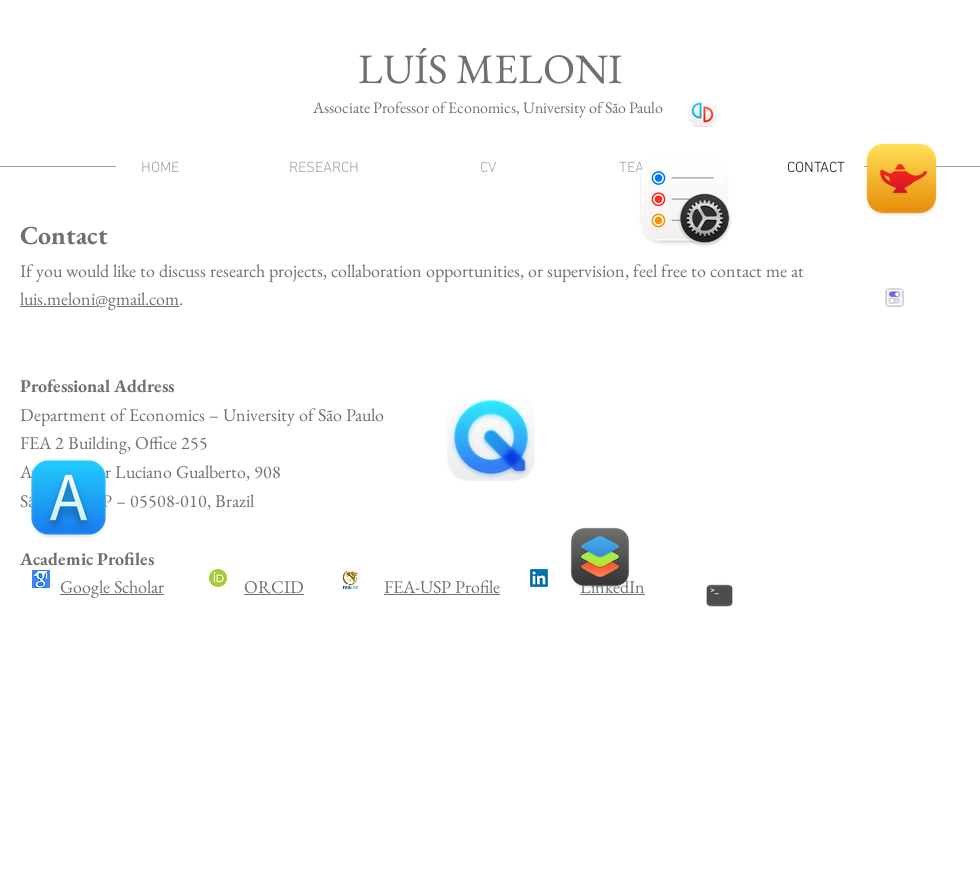 The width and height of the screenshot is (980, 882). Describe the element at coordinates (702, 112) in the screenshot. I see `launch yuzu nintendo switch emulator` at that location.